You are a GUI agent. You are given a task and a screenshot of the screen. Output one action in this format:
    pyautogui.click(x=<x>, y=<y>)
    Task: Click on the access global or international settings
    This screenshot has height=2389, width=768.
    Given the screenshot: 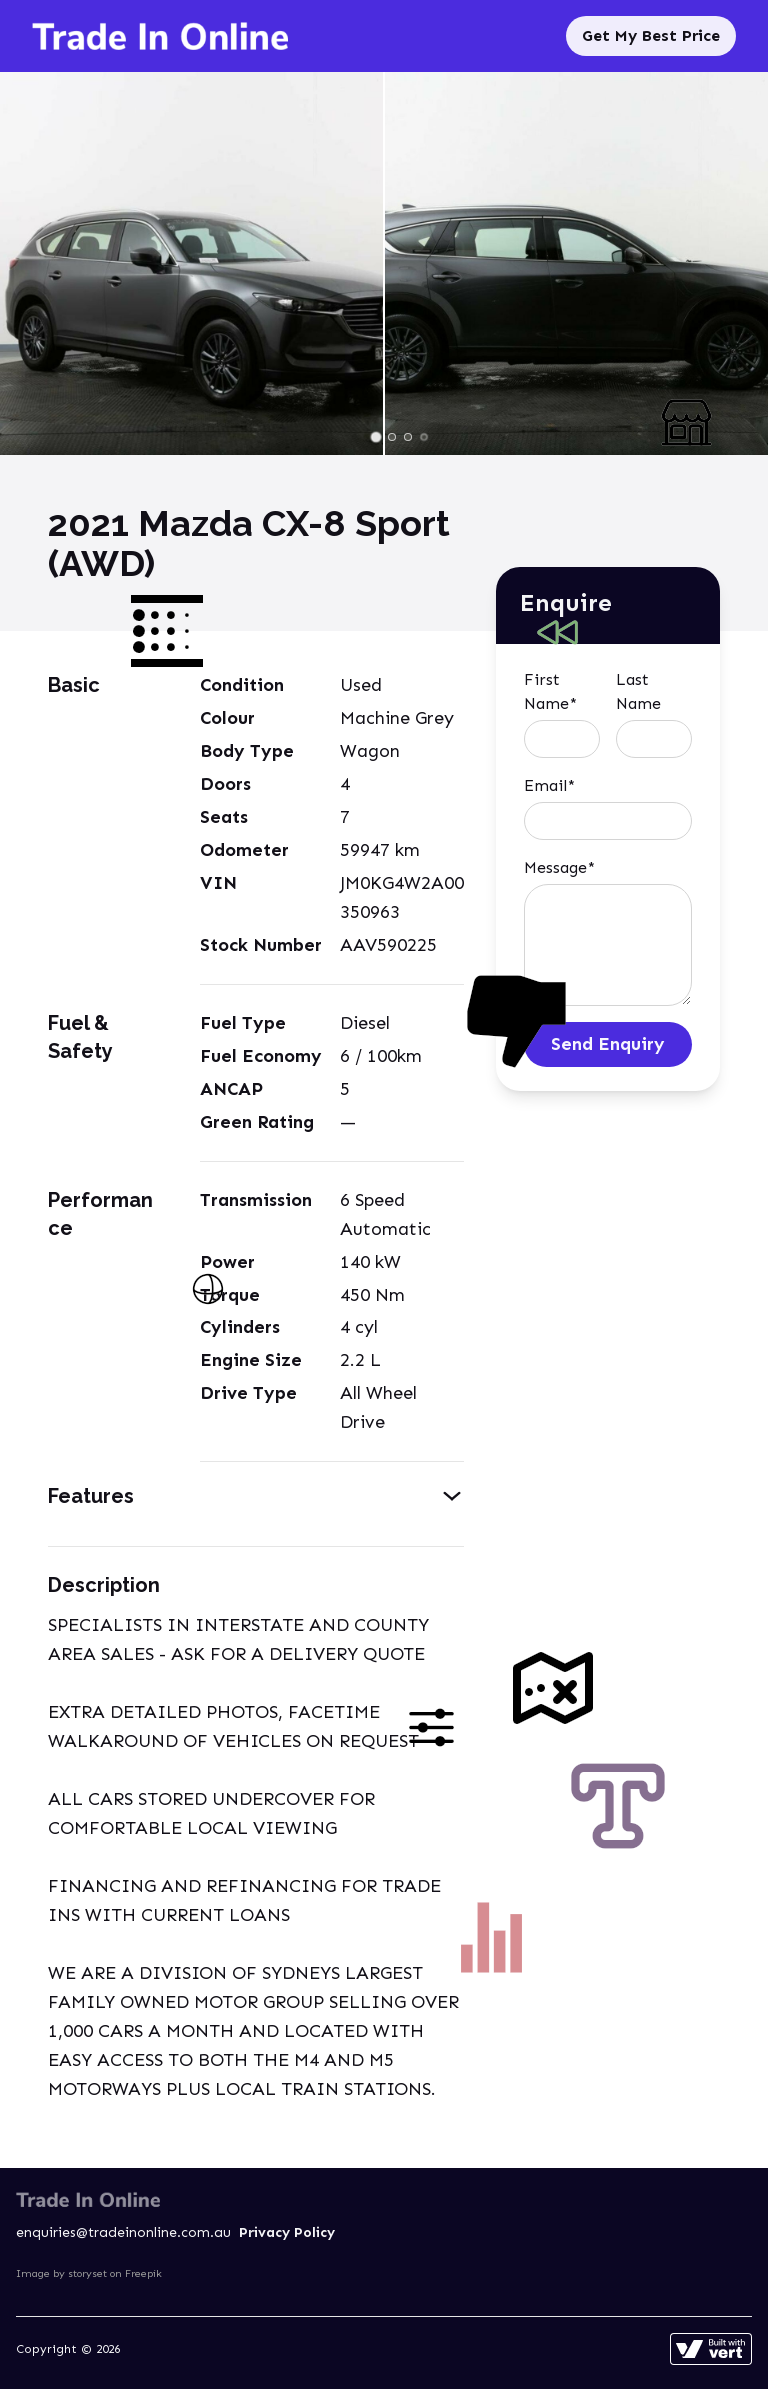 What is the action you would take?
    pyautogui.click(x=208, y=1289)
    